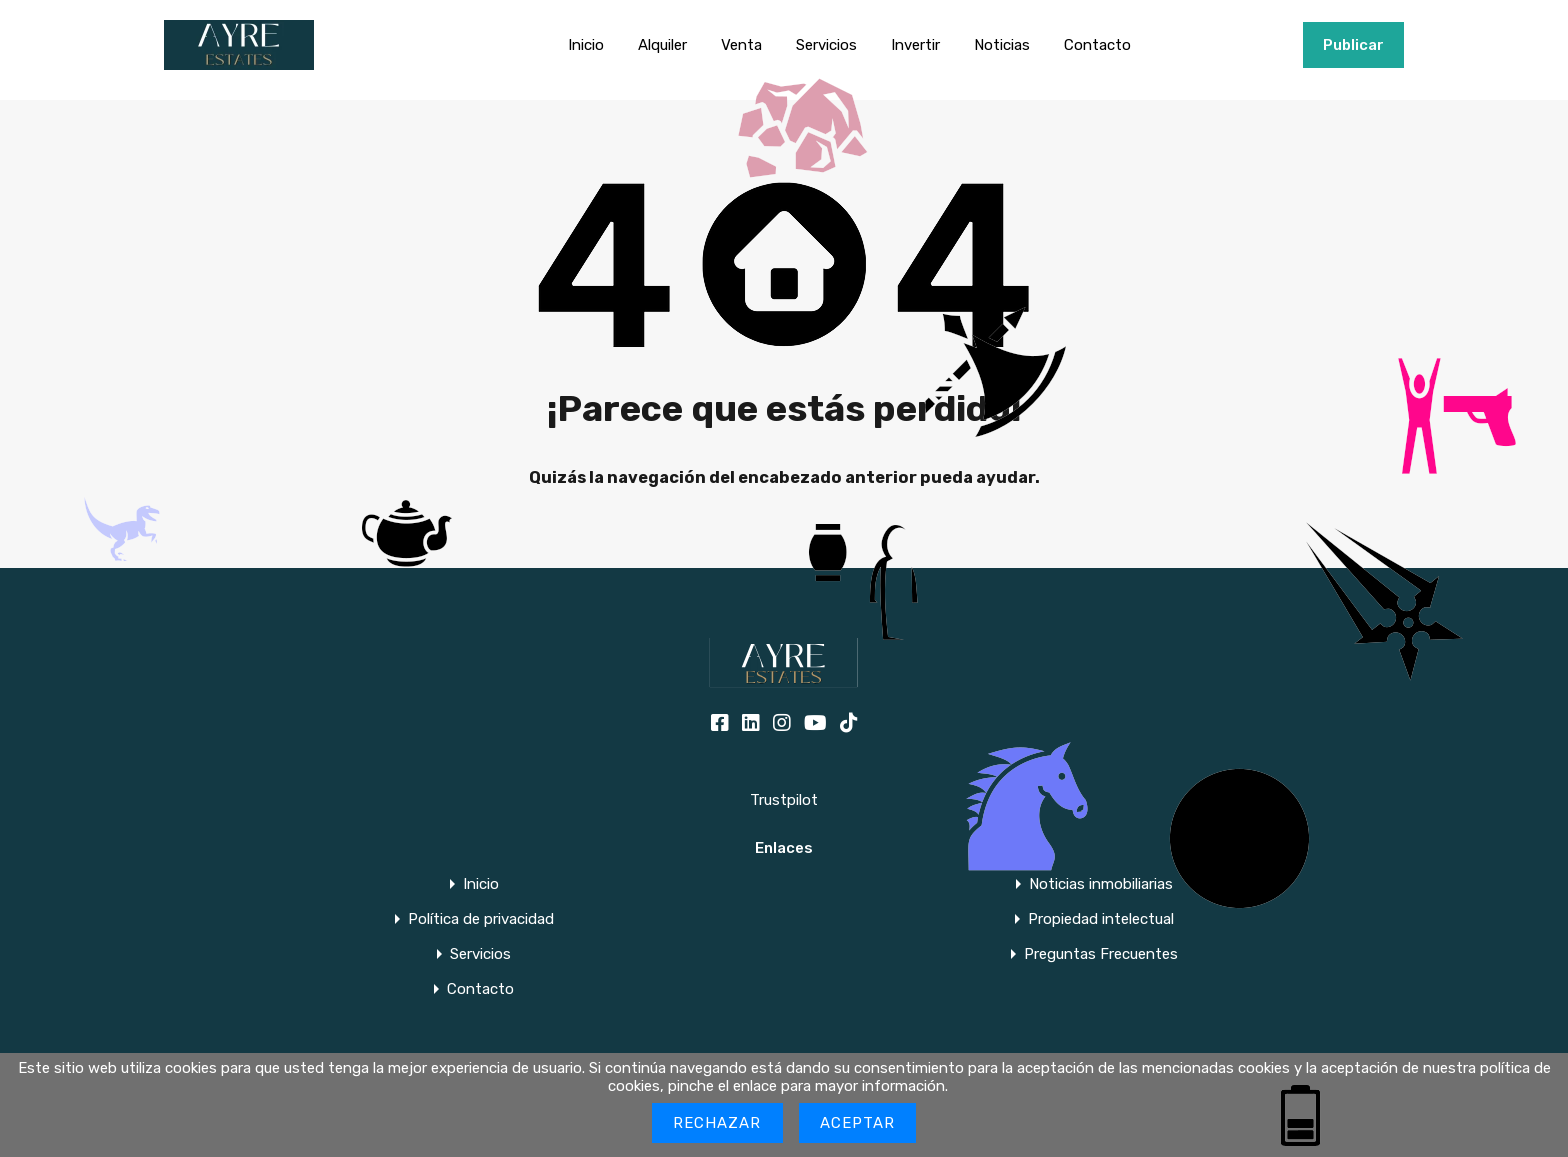  What do you see at coordinates (1239, 838) in the screenshot?
I see `unselected or inactive status indicator` at bounding box center [1239, 838].